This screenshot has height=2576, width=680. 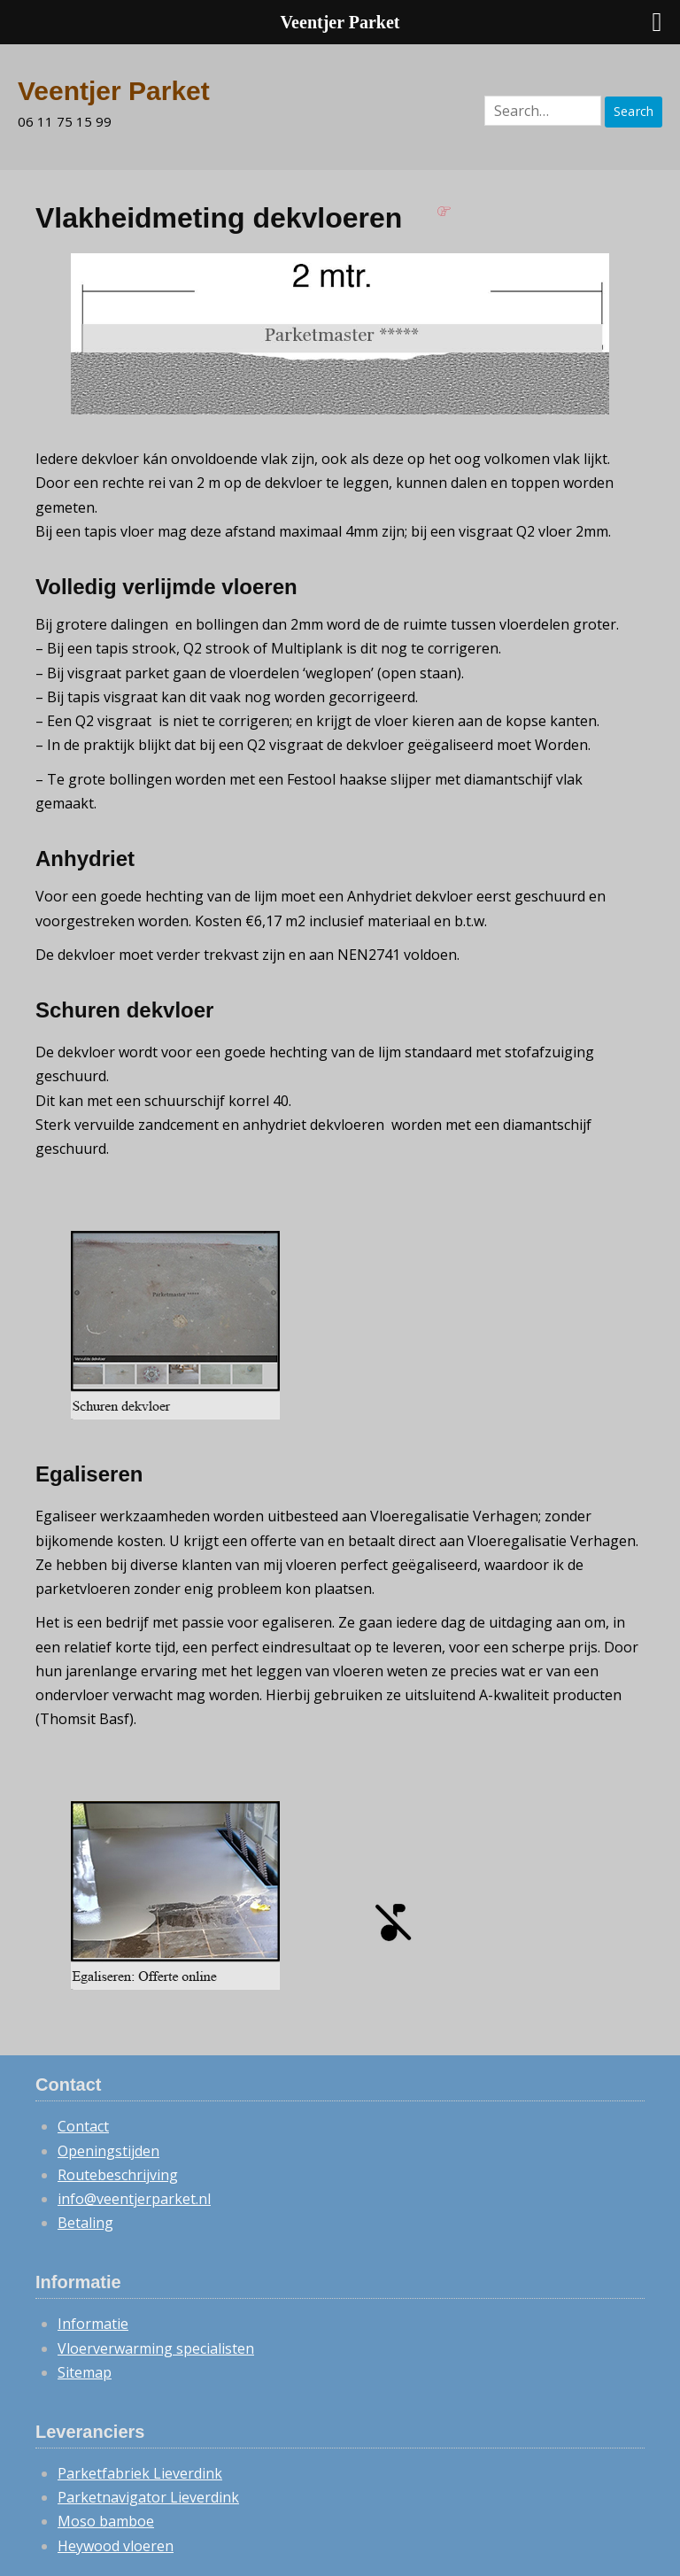 What do you see at coordinates (444, 211) in the screenshot?
I see `tap to continue or proceed to the next step` at bounding box center [444, 211].